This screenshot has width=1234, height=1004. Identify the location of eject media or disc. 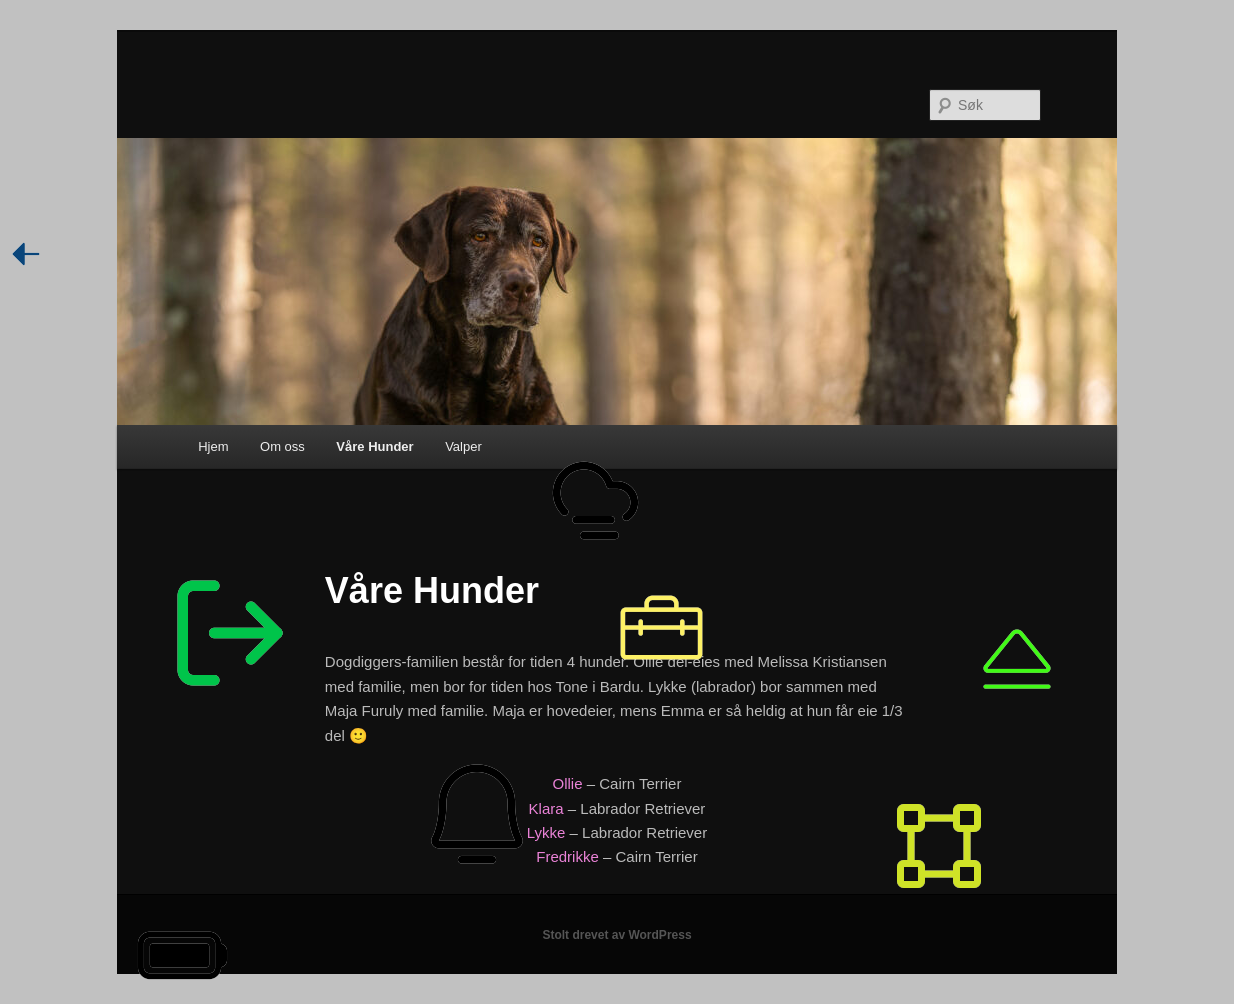
(1017, 663).